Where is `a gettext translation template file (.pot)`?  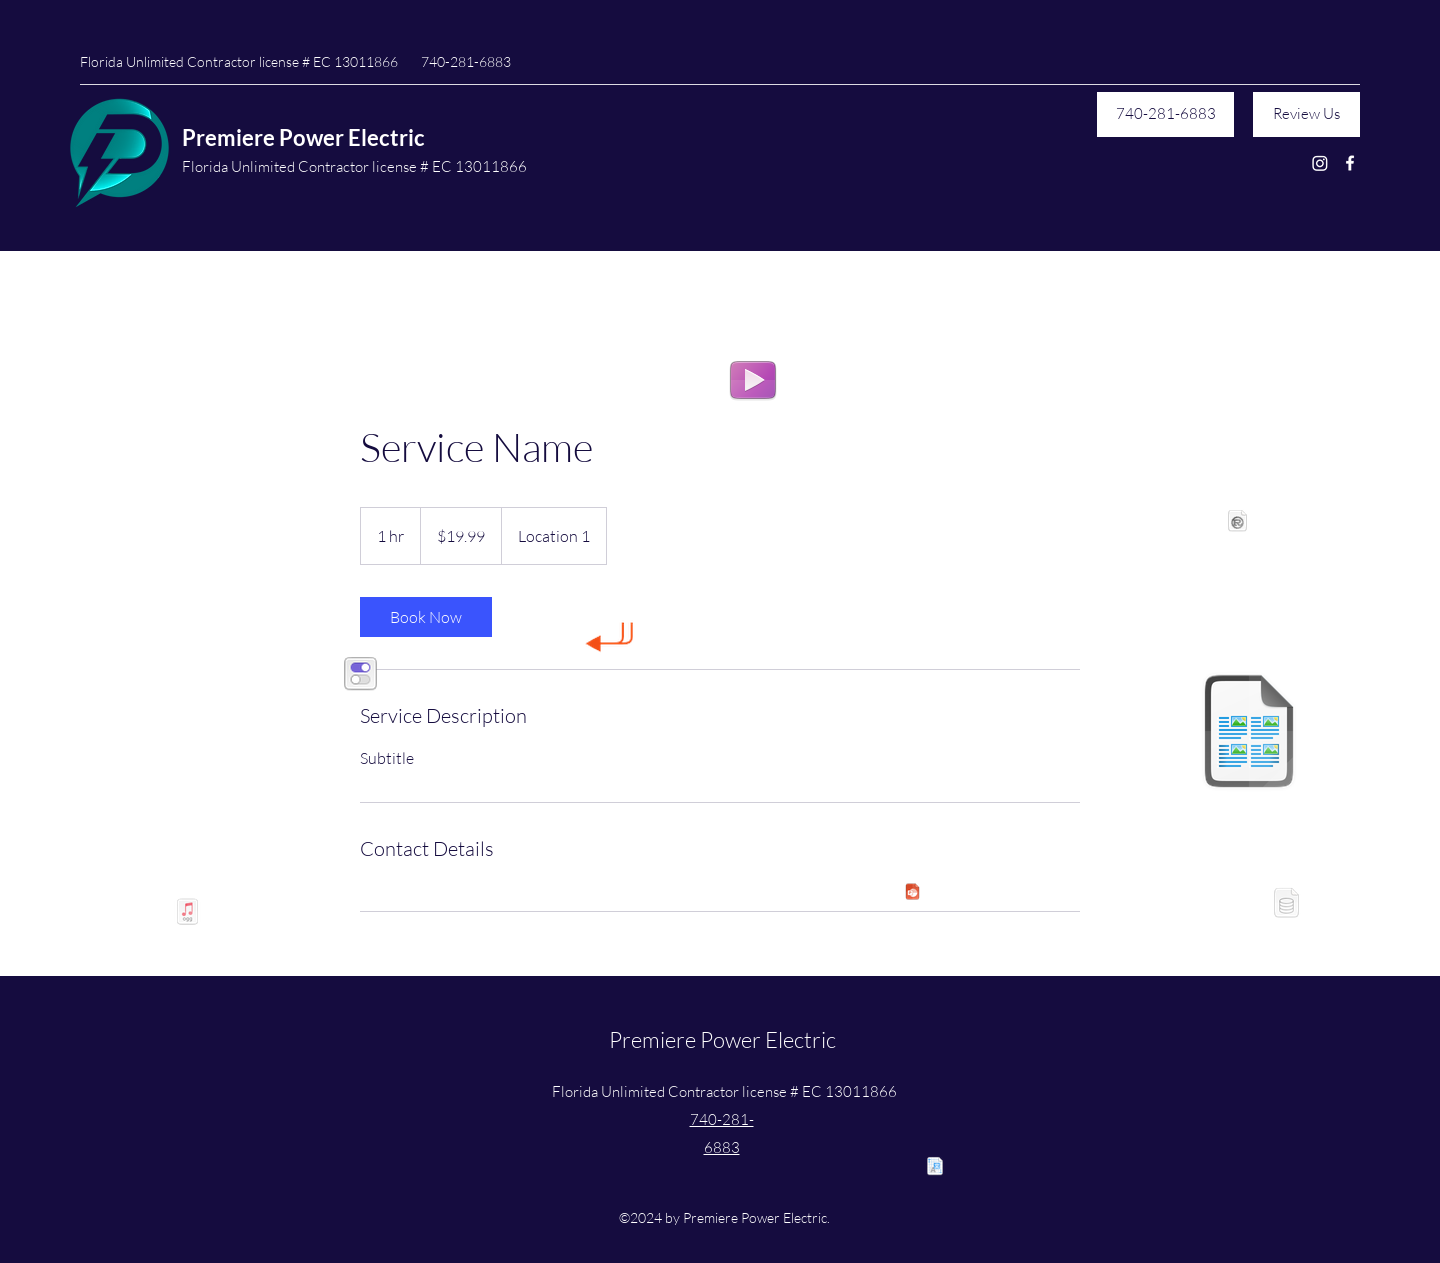
a gettext translation template file (.pot) is located at coordinates (935, 1166).